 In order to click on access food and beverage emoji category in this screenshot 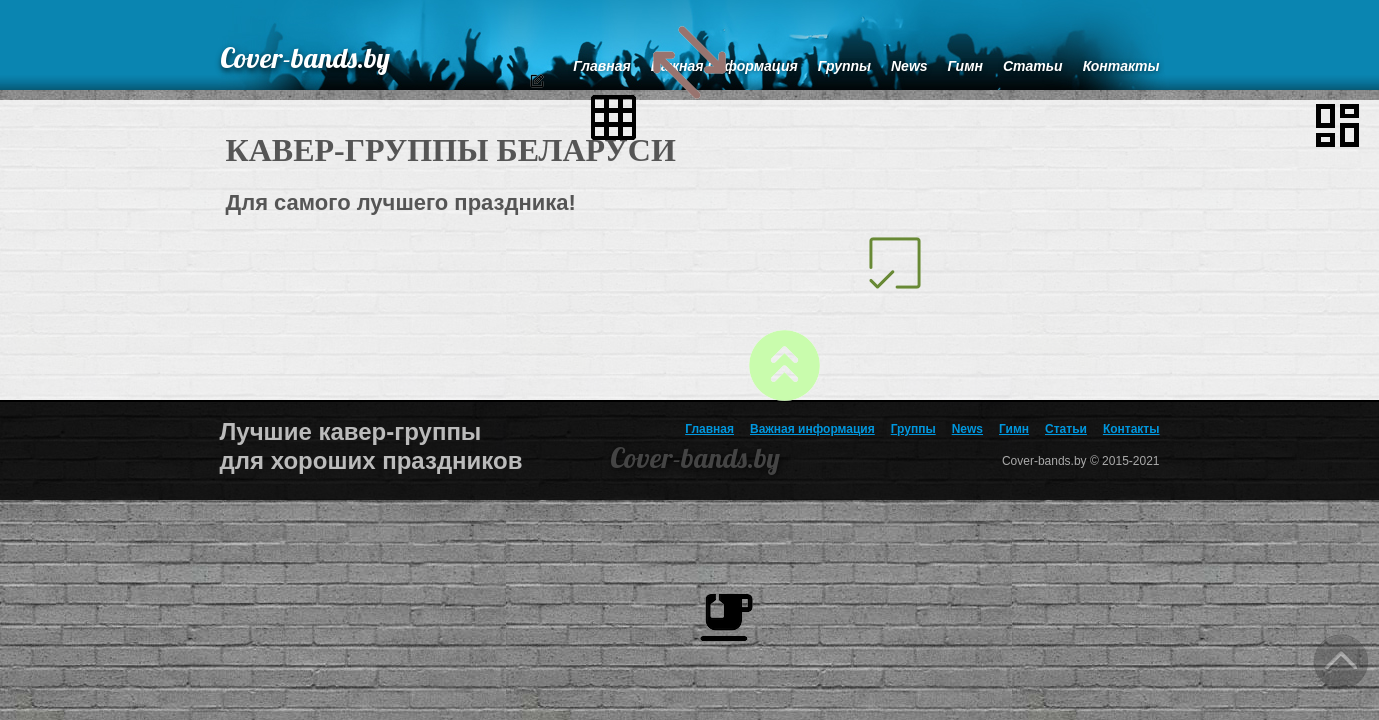, I will do `click(726, 617)`.